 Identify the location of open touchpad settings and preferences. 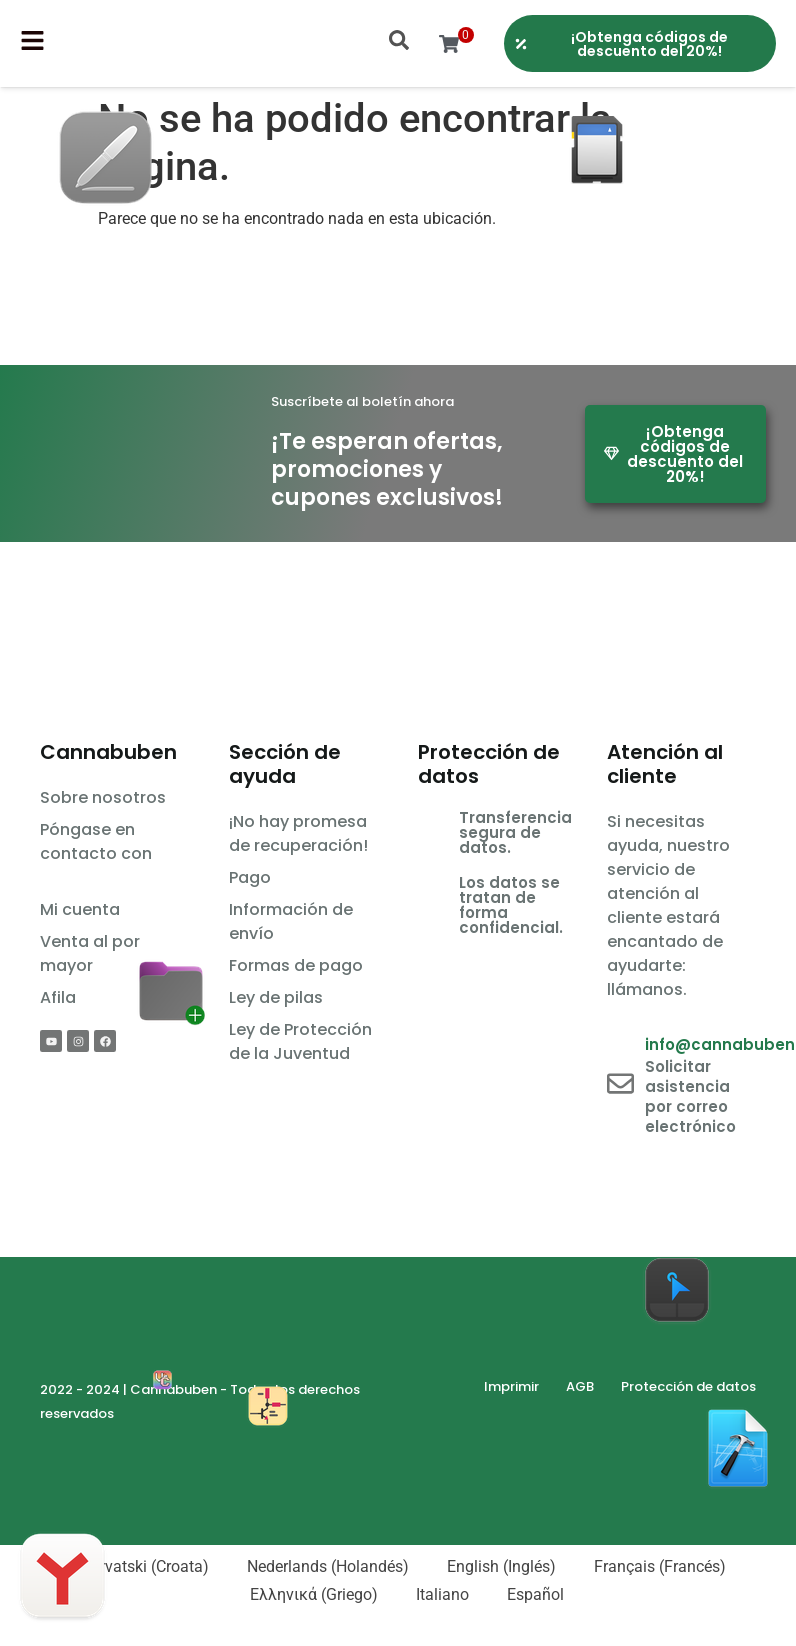
(677, 1291).